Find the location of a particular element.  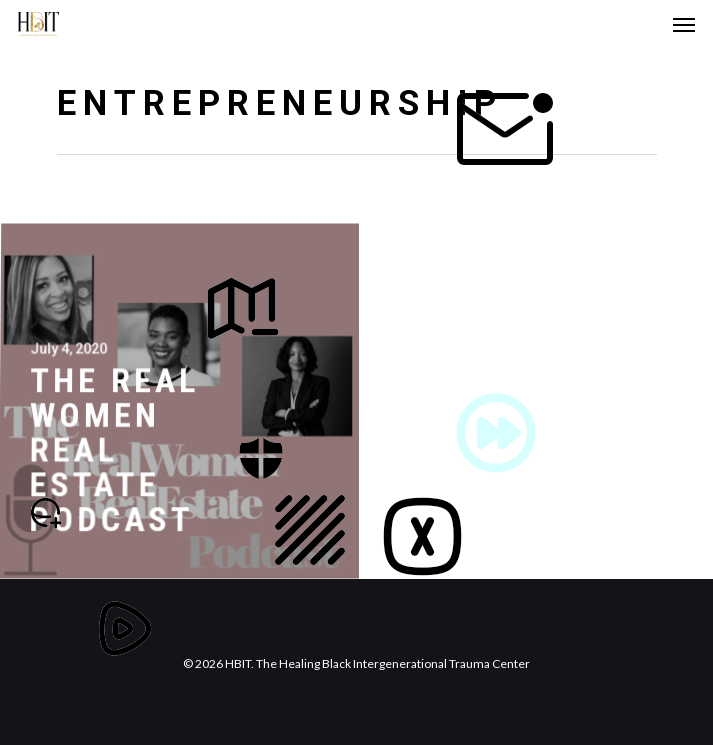

remove a location from the map is located at coordinates (241, 308).